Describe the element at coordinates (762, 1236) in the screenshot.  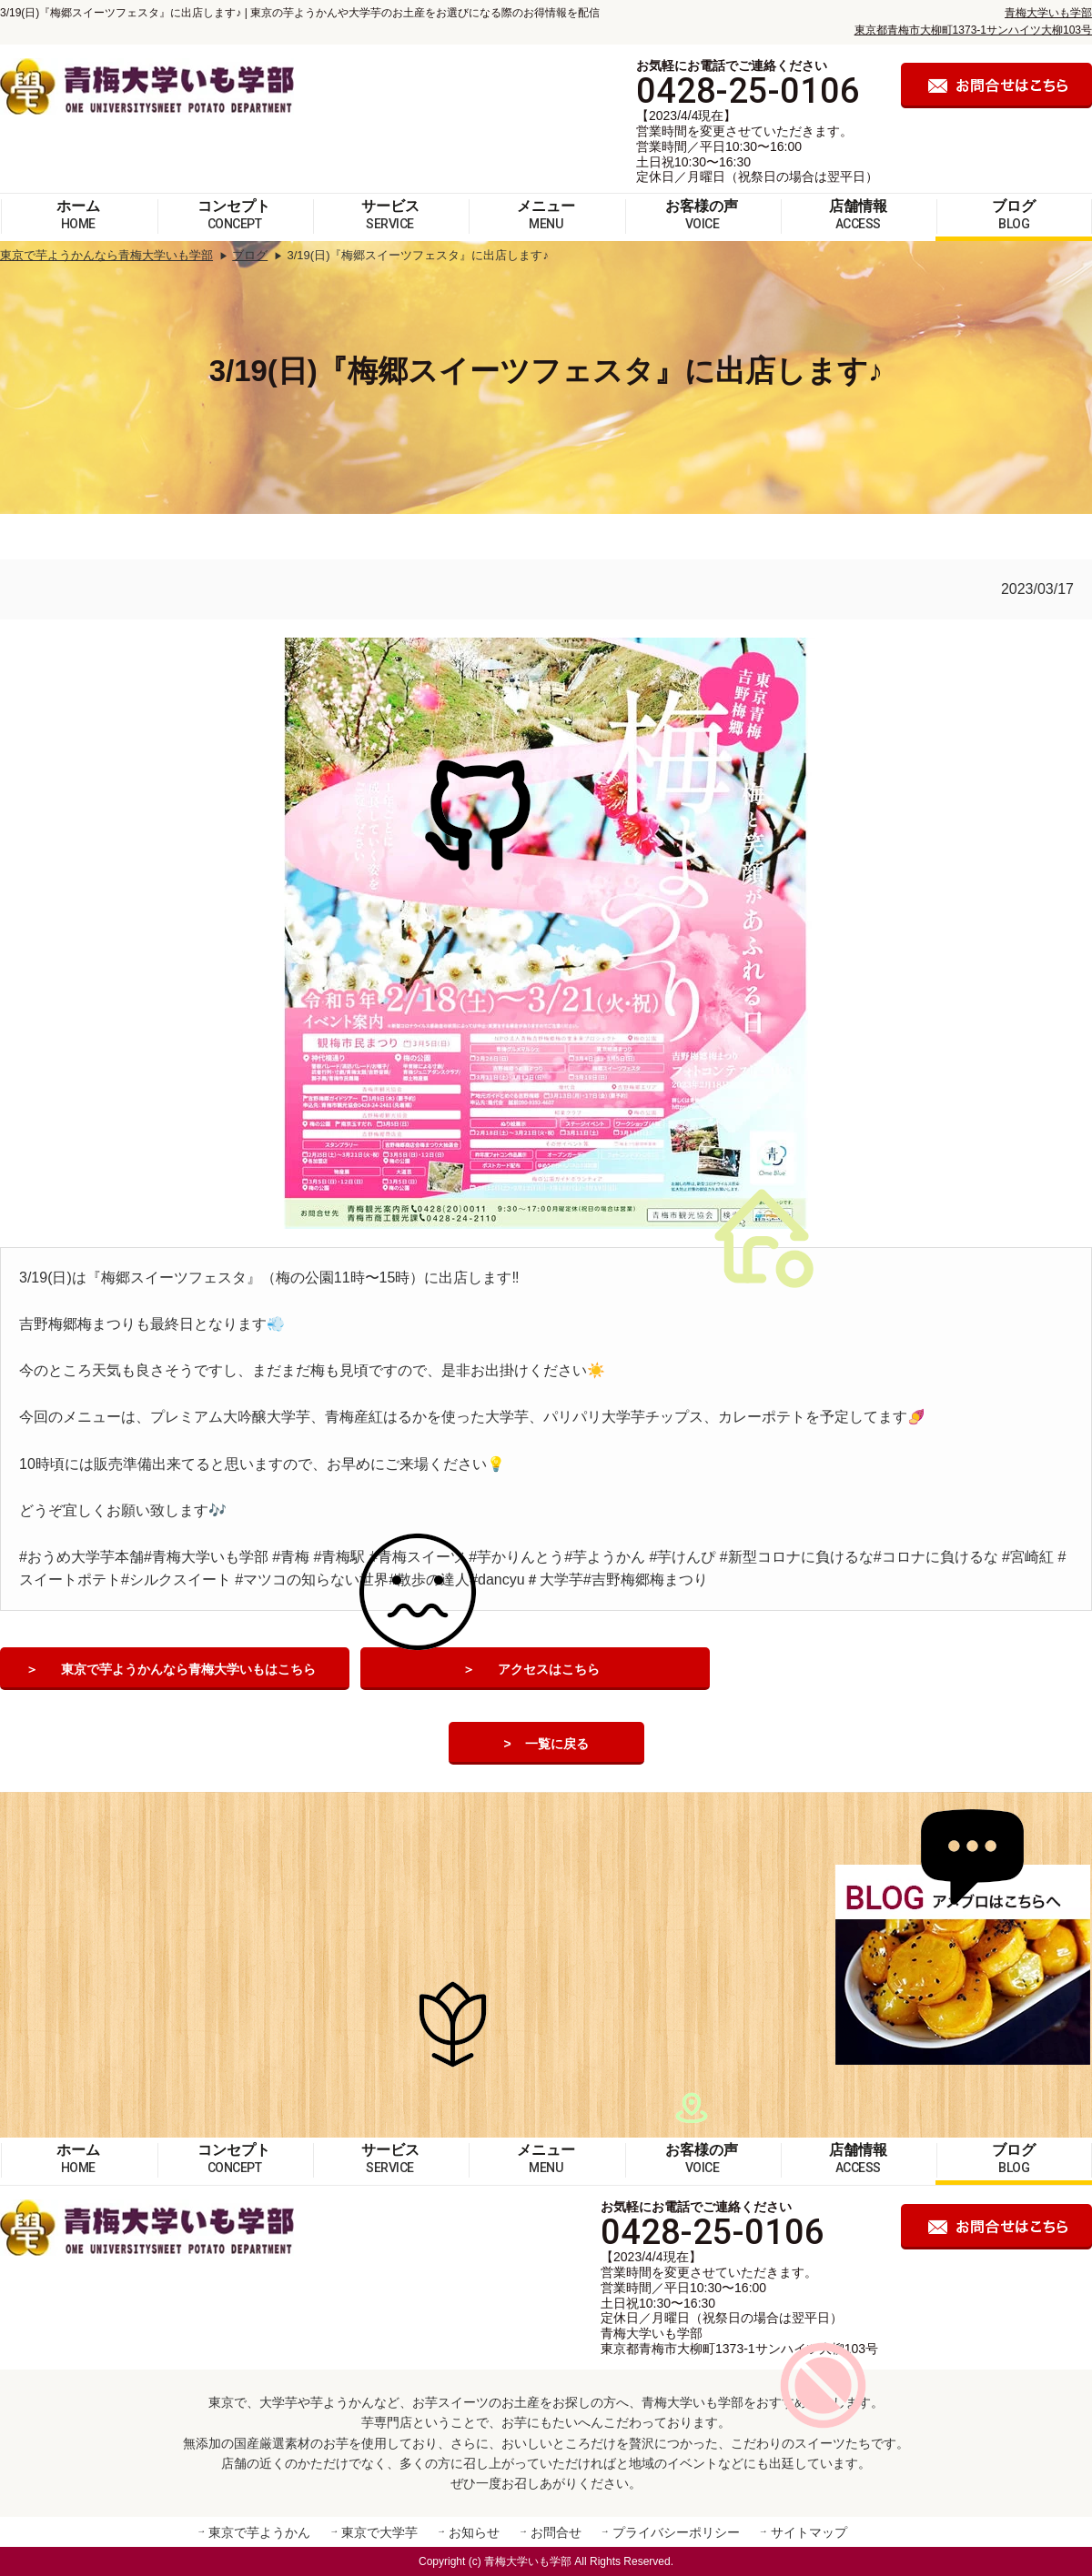
I see `home location with active status indicator` at that location.